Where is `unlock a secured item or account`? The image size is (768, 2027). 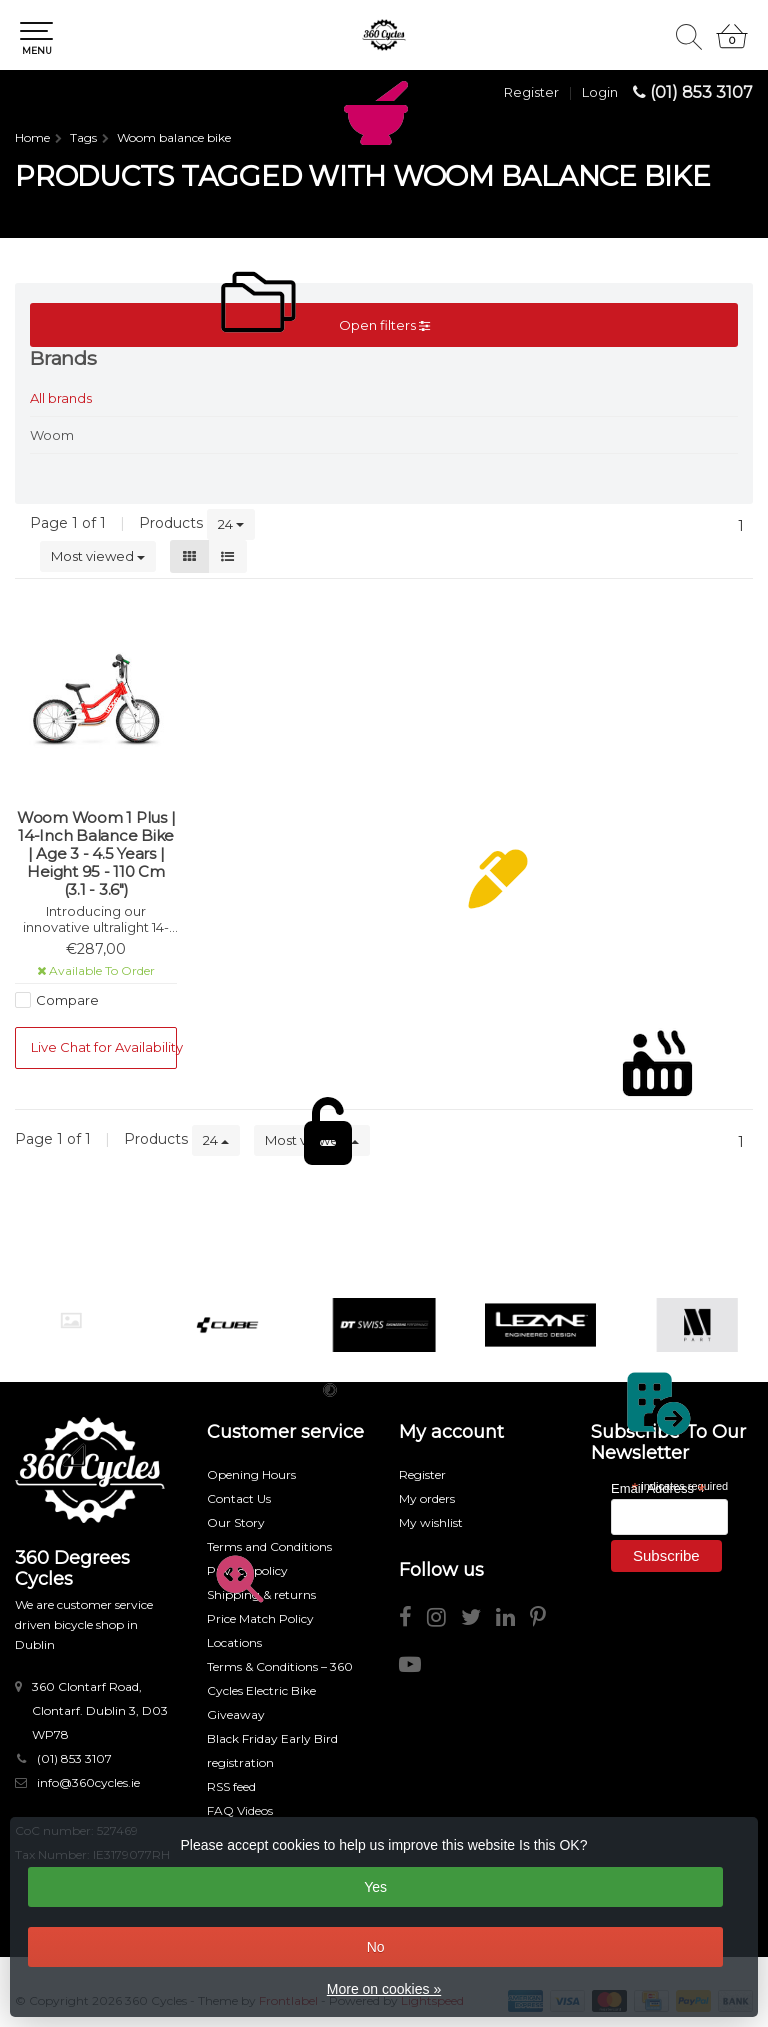 unlock a secured item or account is located at coordinates (328, 1133).